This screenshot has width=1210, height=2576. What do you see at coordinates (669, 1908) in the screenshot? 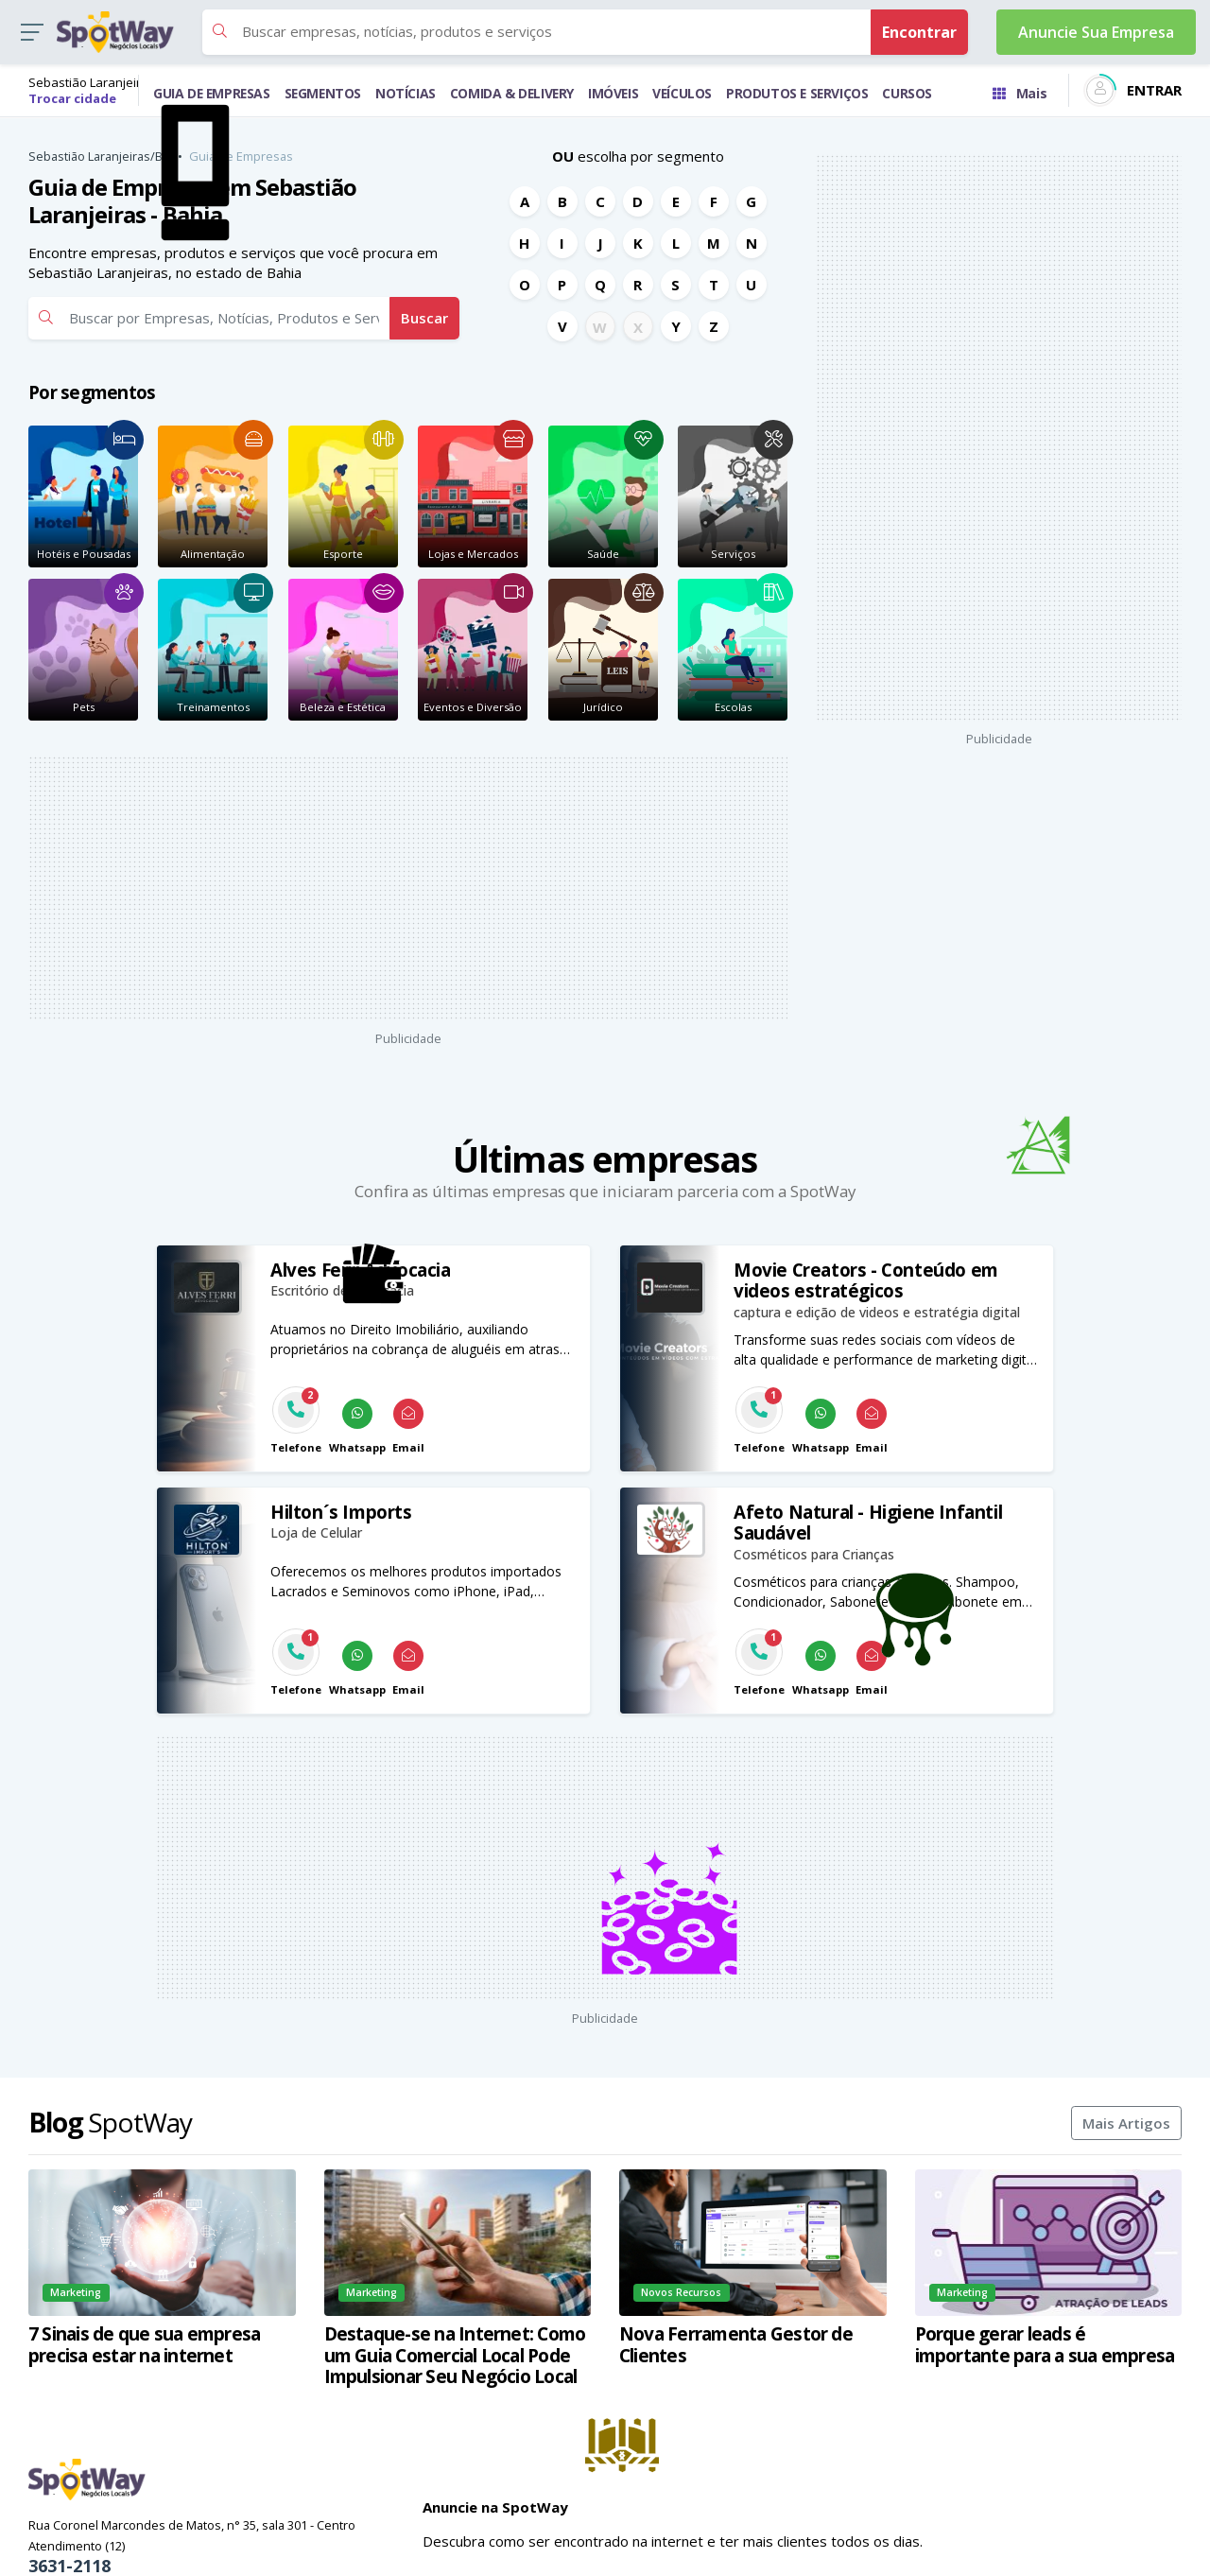
I see `view your in-game currency or coins` at bounding box center [669, 1908].